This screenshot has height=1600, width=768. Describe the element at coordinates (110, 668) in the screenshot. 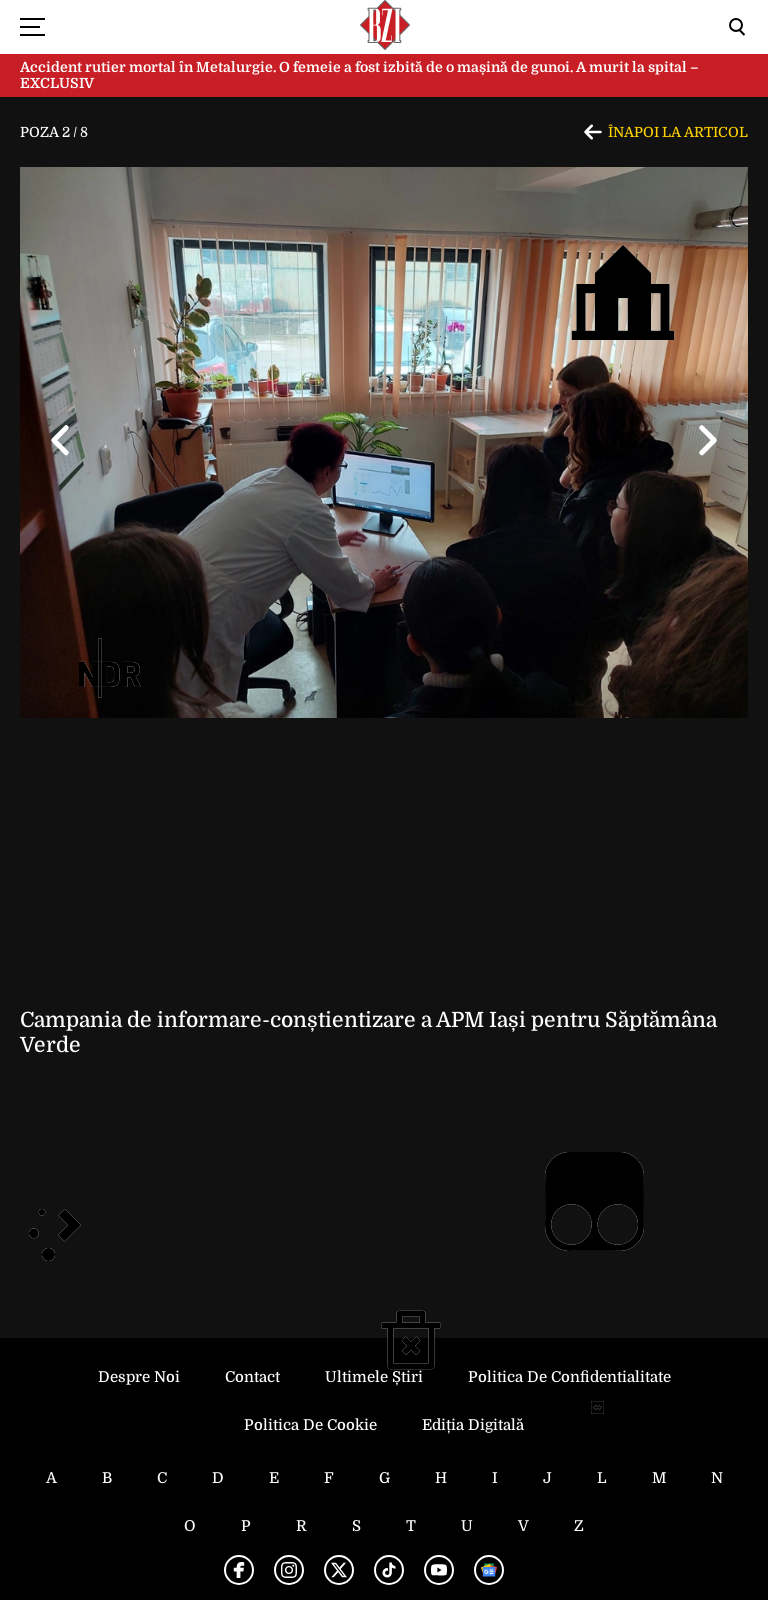

I see `NDR (Norddeutscher Rundfunk) brand logo` at that location.